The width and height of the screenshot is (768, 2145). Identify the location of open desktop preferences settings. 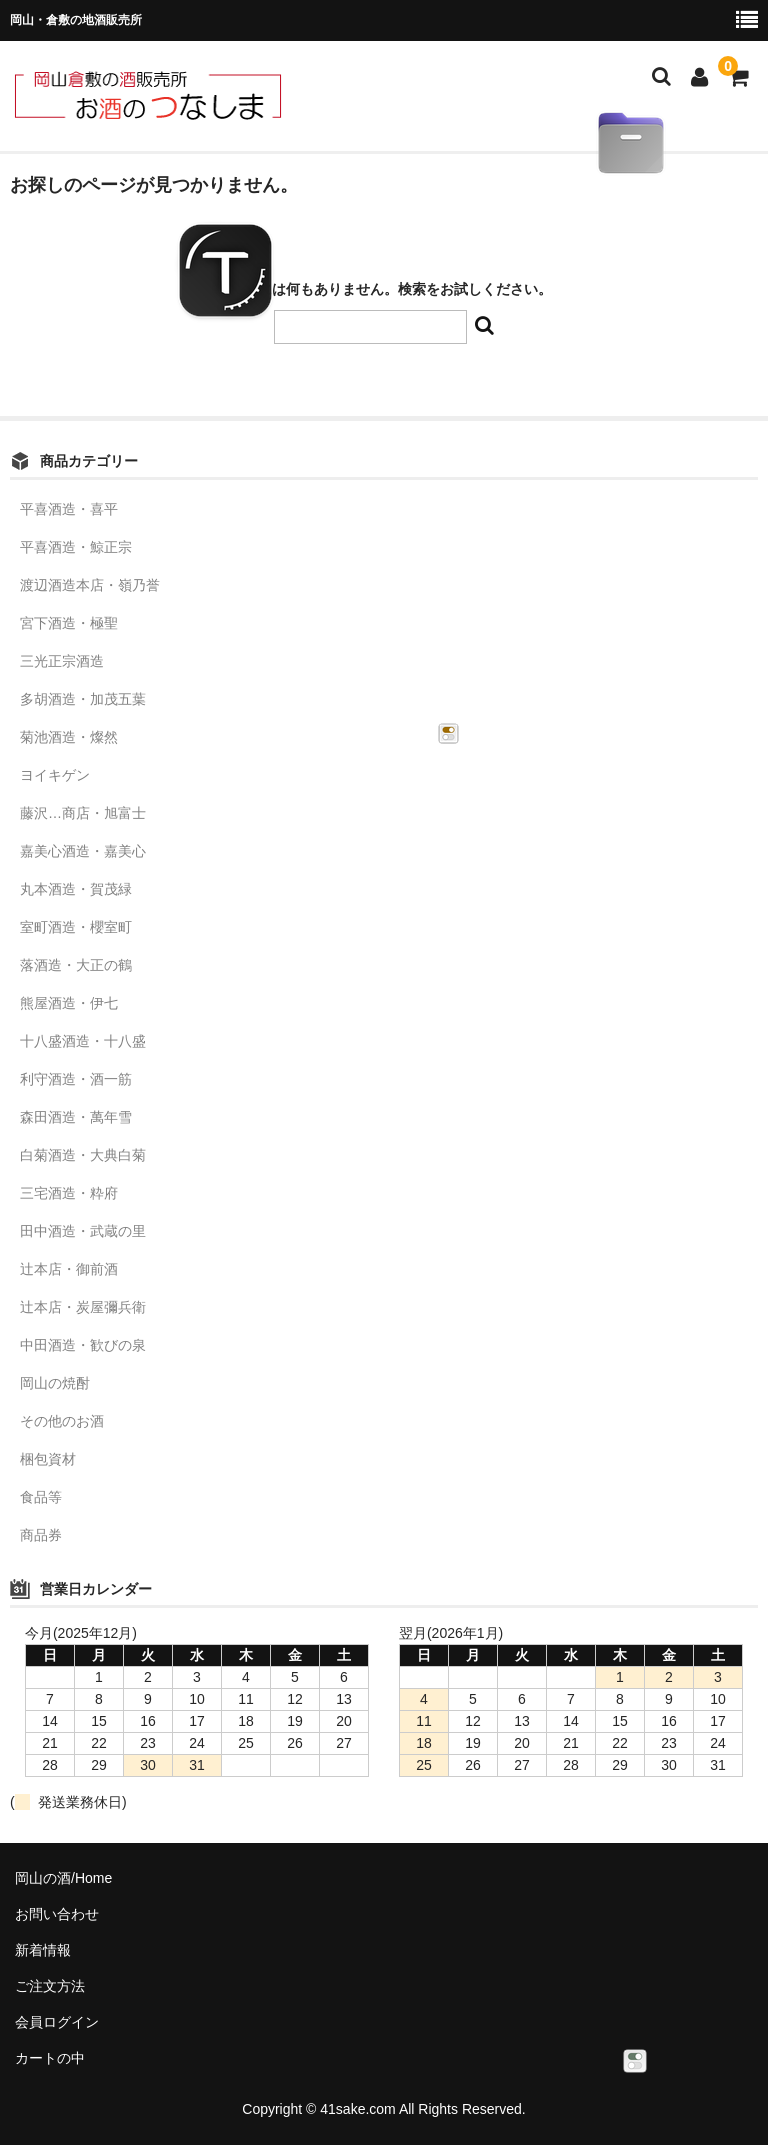
(635, 2061).